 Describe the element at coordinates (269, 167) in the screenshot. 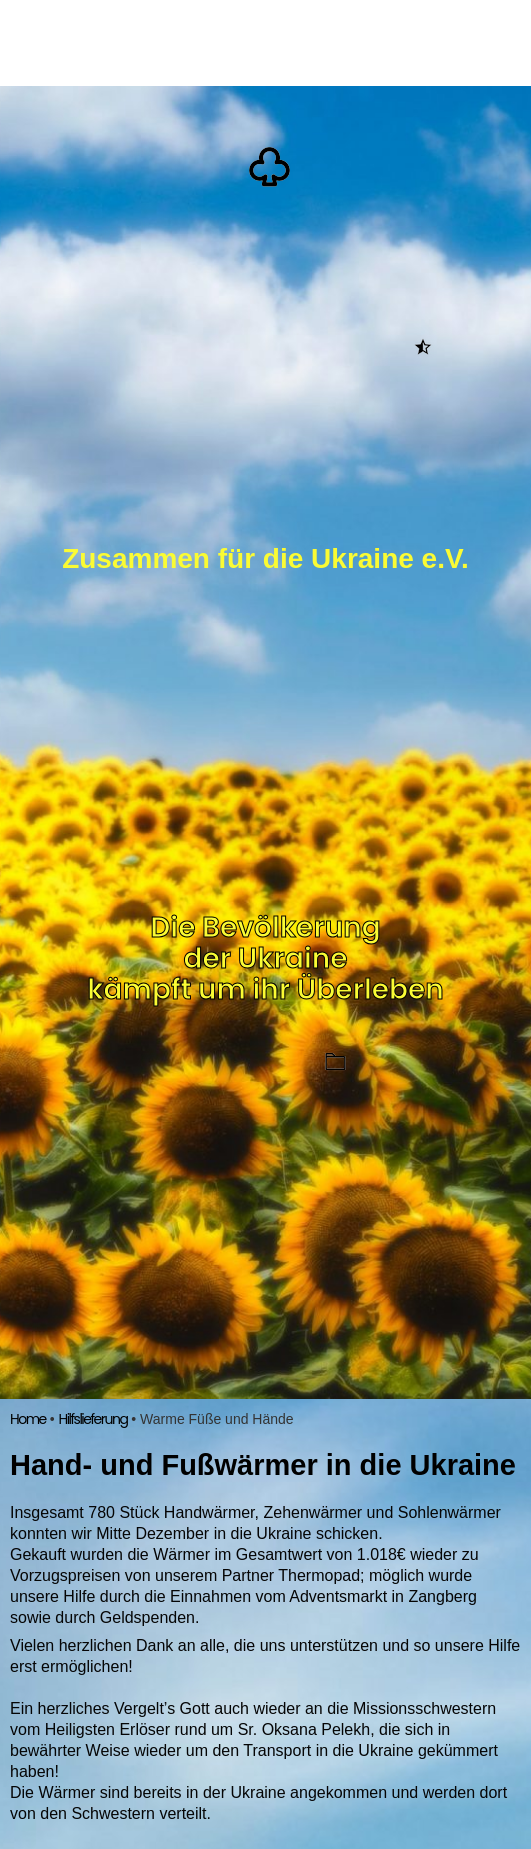

I see `select clubs suit in a card game` at that location.